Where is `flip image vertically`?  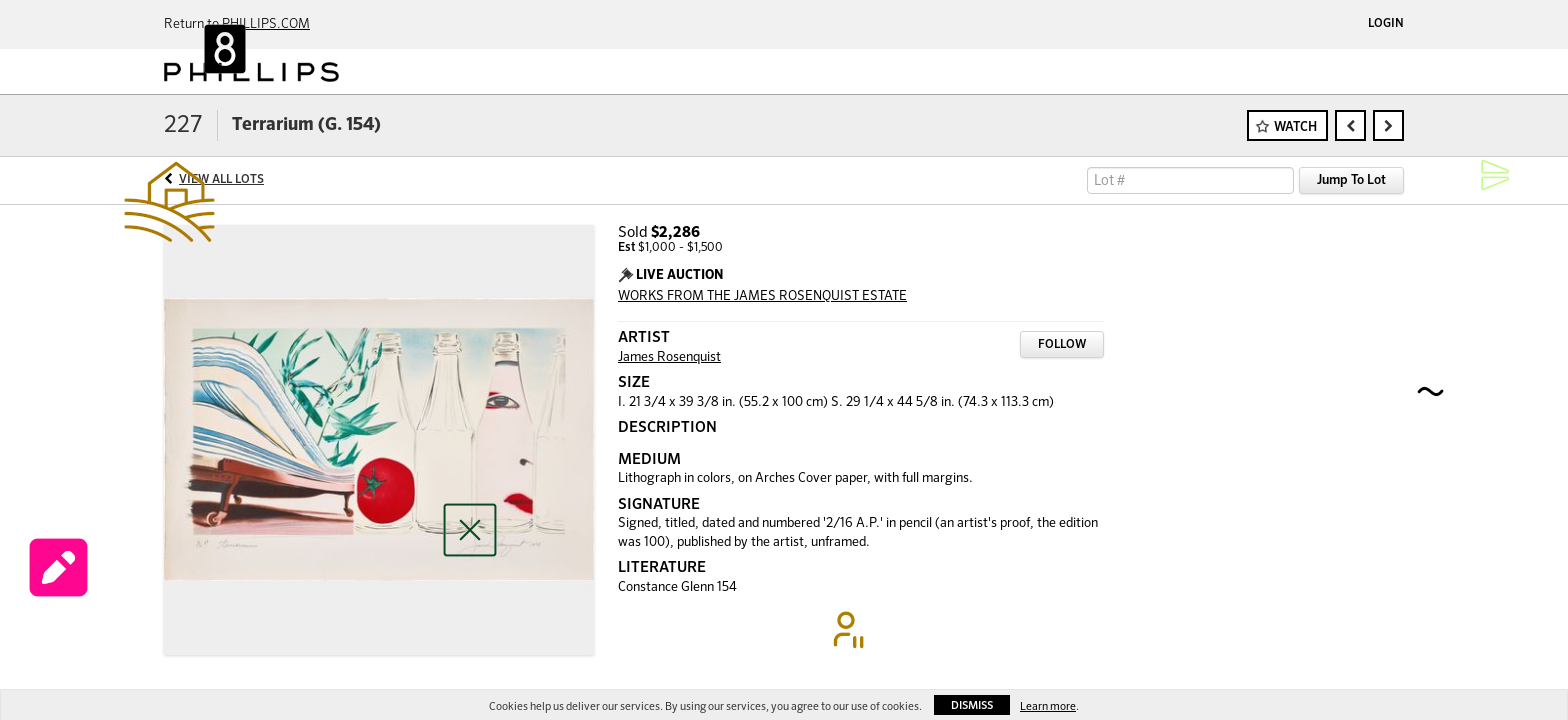
flip image vertically is located at coordinates (1494, 175).